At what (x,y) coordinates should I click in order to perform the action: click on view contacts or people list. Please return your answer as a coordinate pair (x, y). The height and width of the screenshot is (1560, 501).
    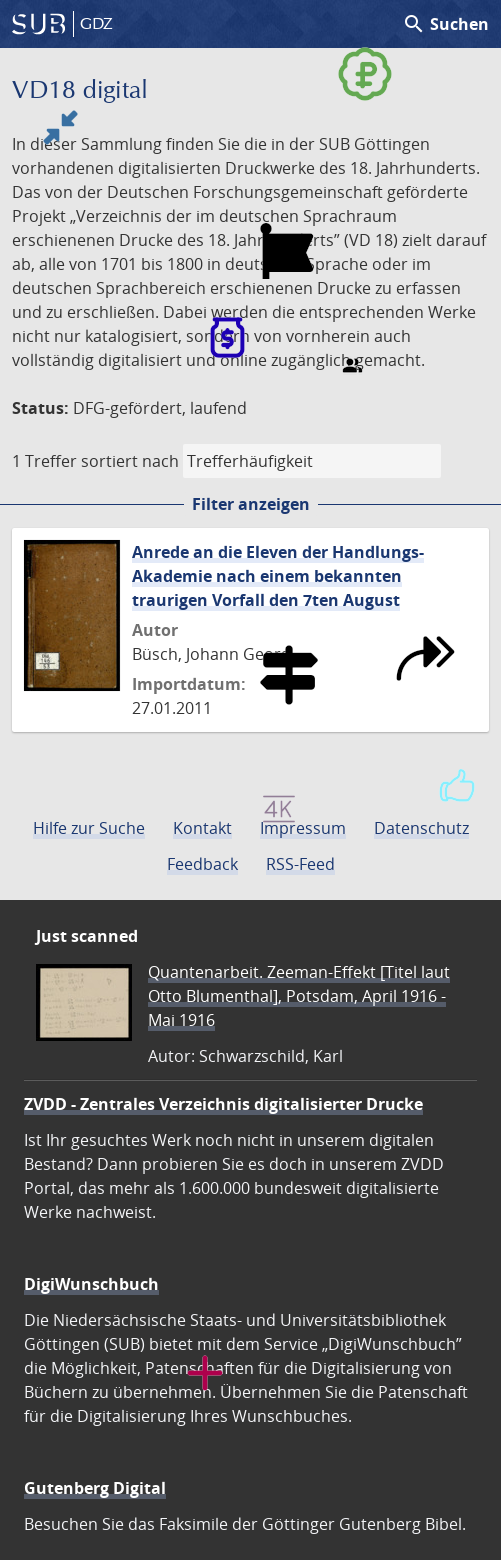
    Looking at the image, I should click on (352, 365).